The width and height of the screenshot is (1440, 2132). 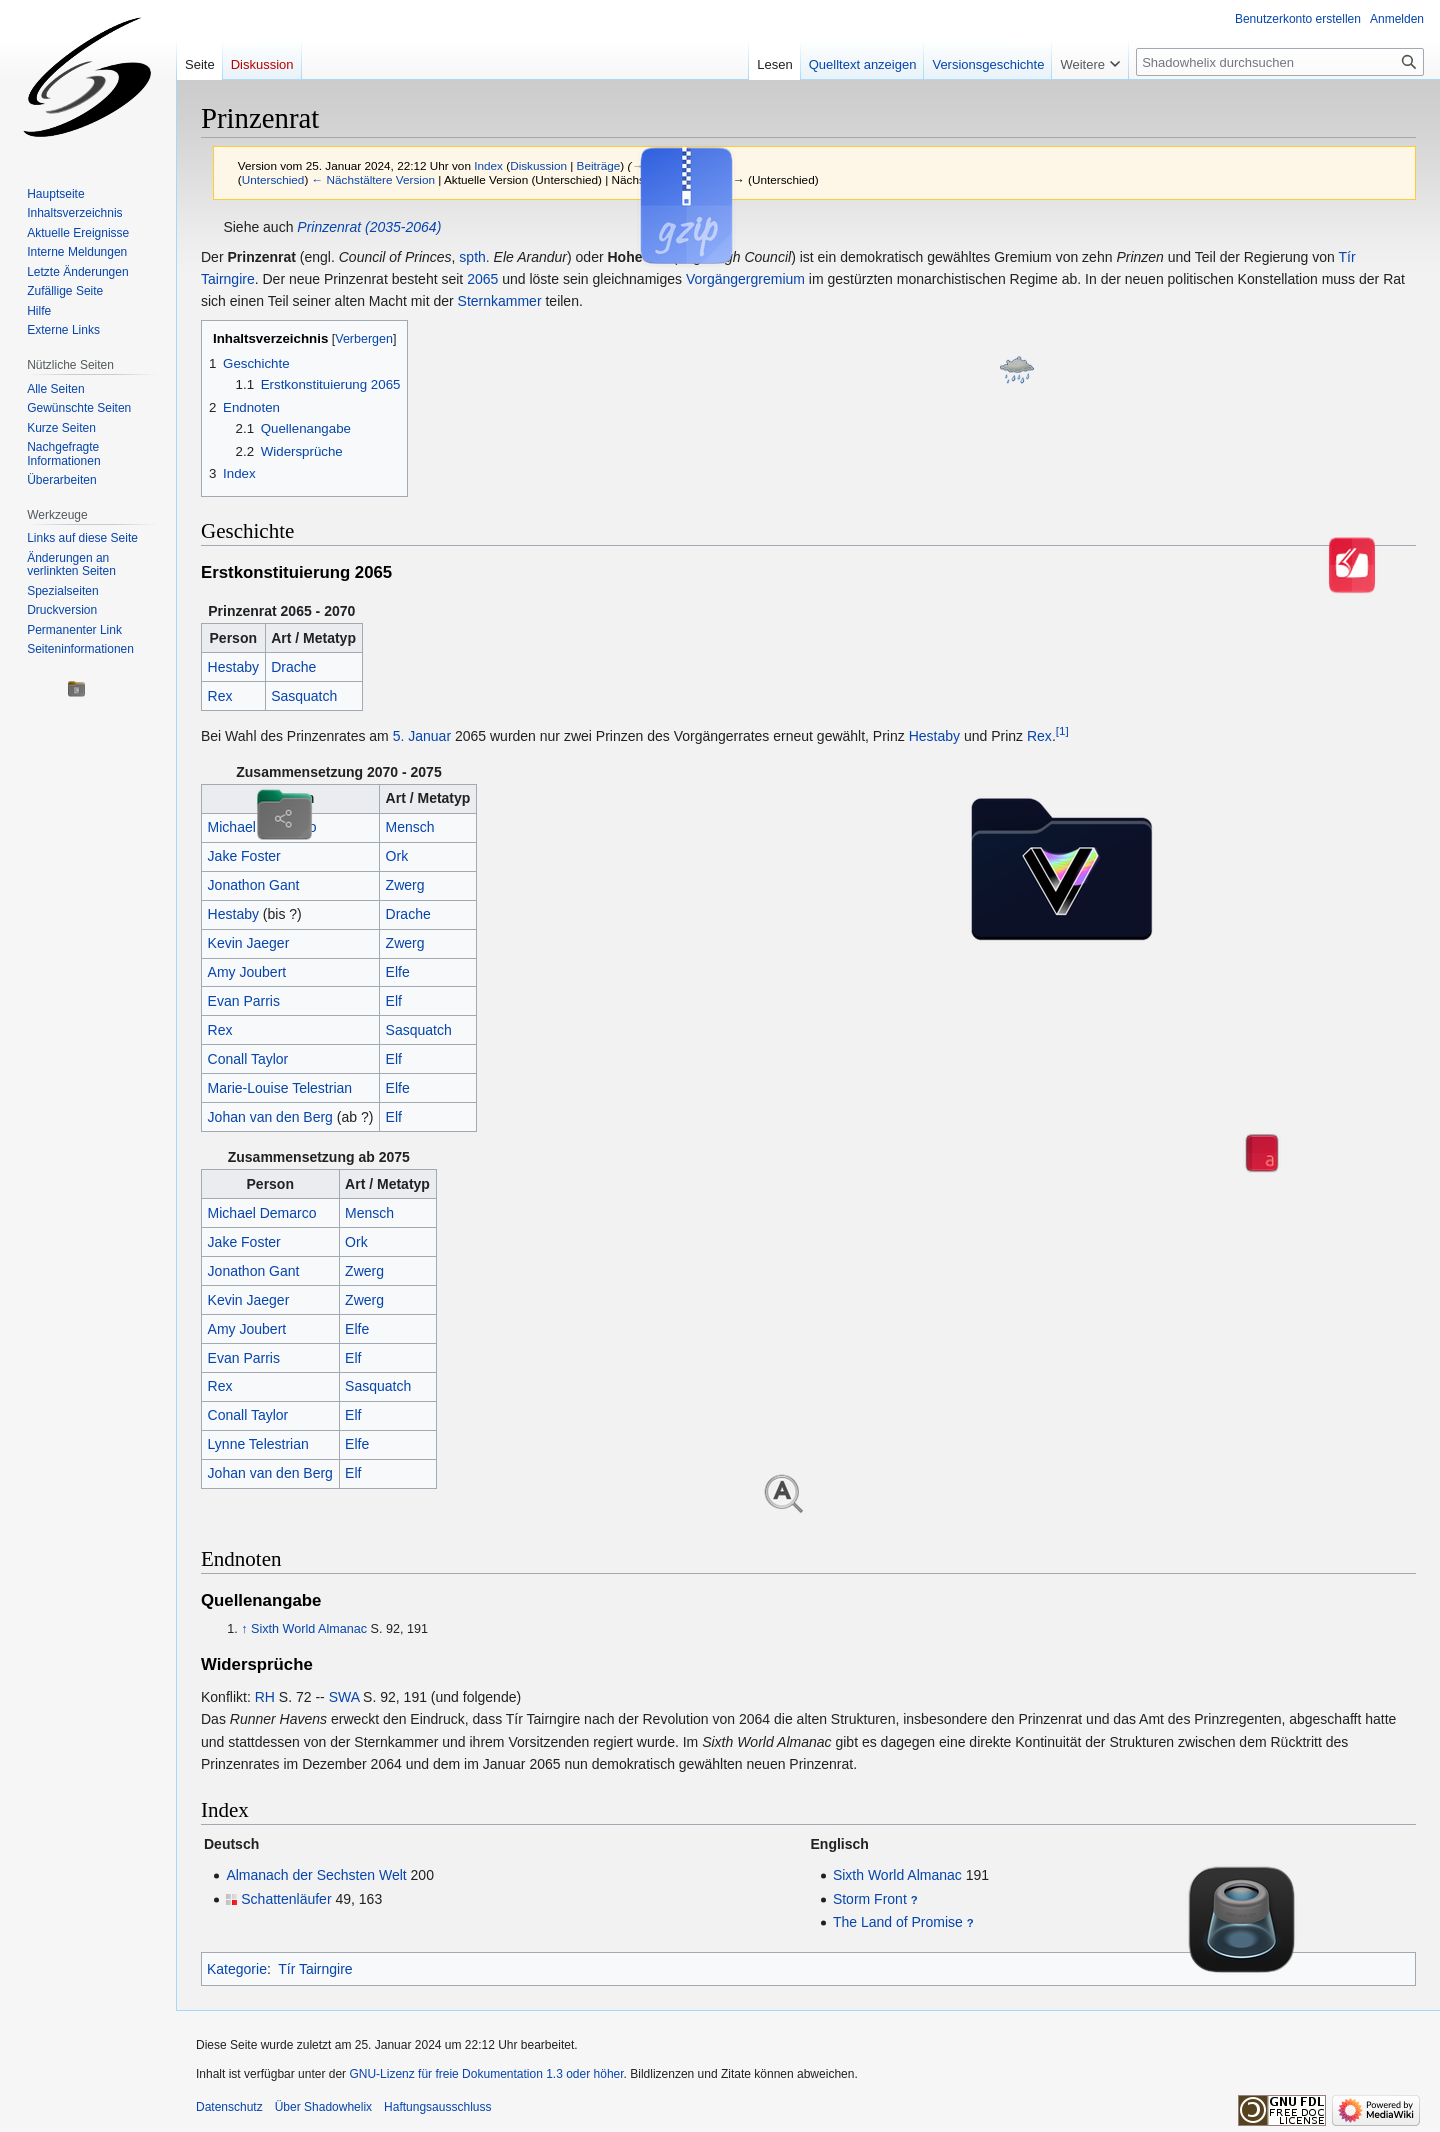 What do you see at coordinates (1061, 874) in the screenshot?
I see `open wondershare videap project files folder` at bounding box center [1061, 874].